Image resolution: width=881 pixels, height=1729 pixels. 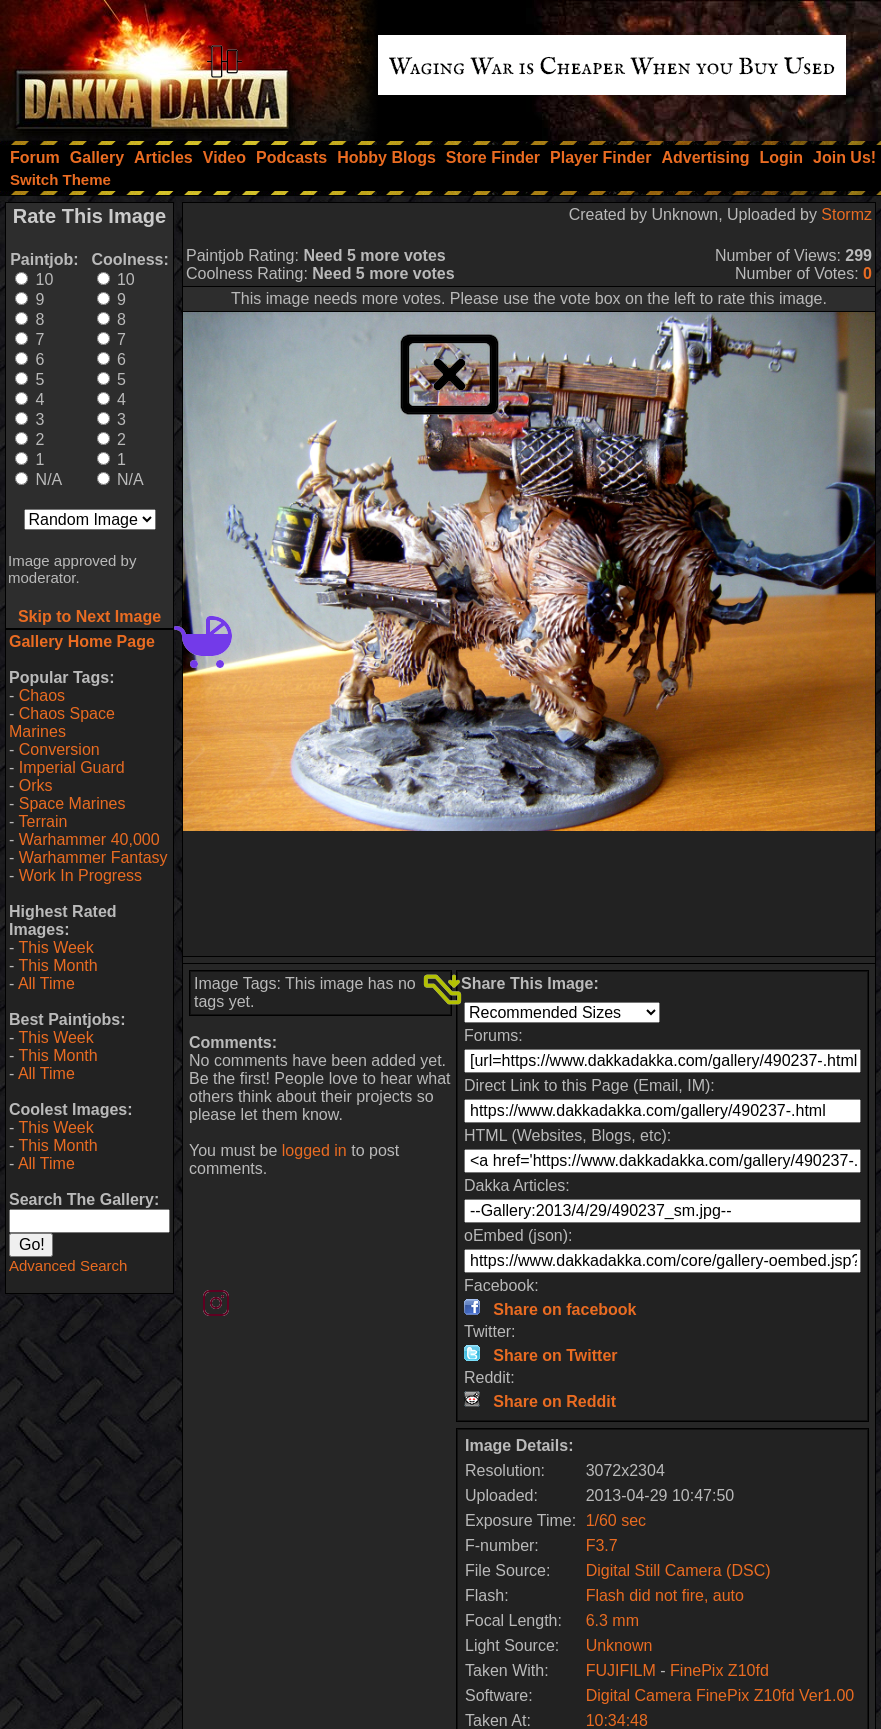 What do you see at coordinates (216, 1303) in the screenshot?
I see `open Instagram app` at bounding box center [216, 1303].